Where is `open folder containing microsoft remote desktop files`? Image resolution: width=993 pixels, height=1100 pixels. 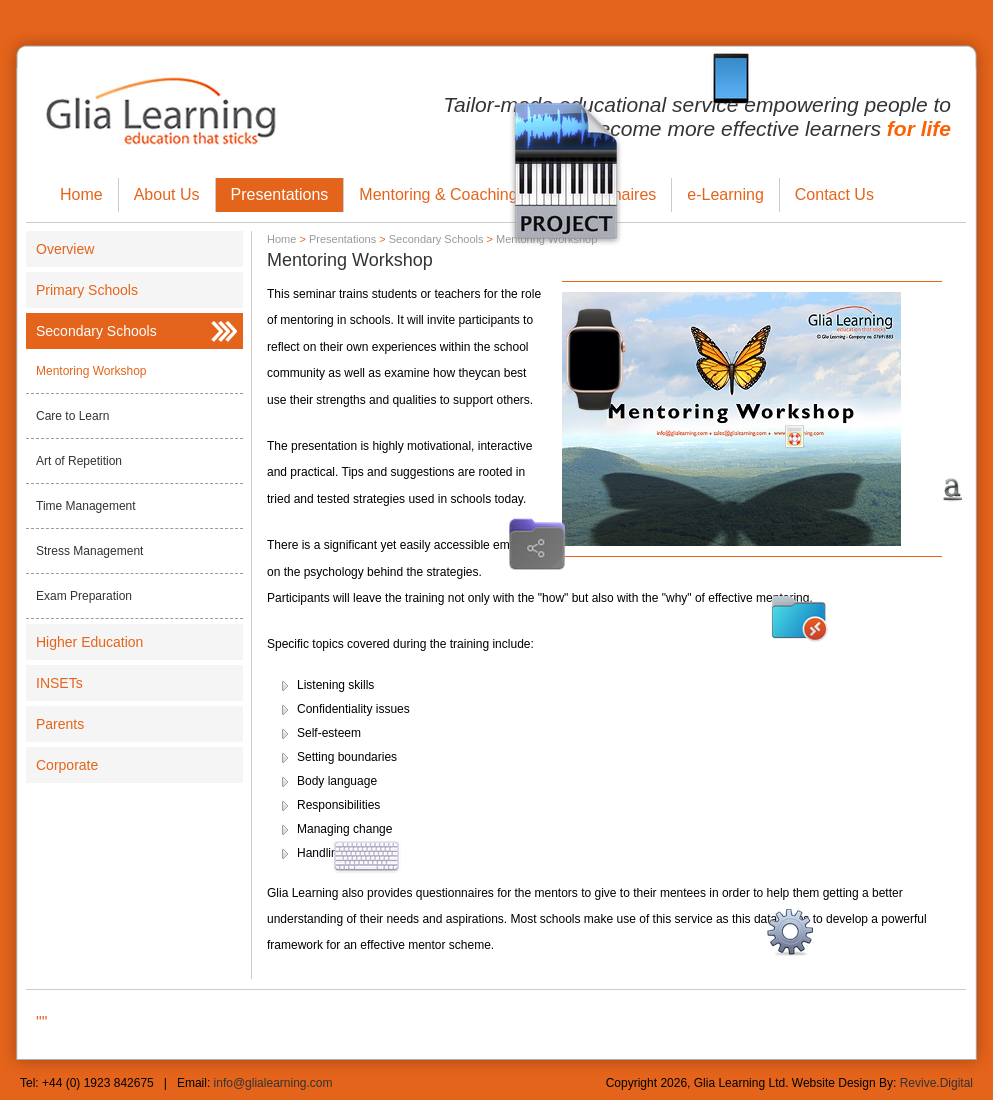
open folder containing microsoft remote desktop files is located at coordinates (798, 618).